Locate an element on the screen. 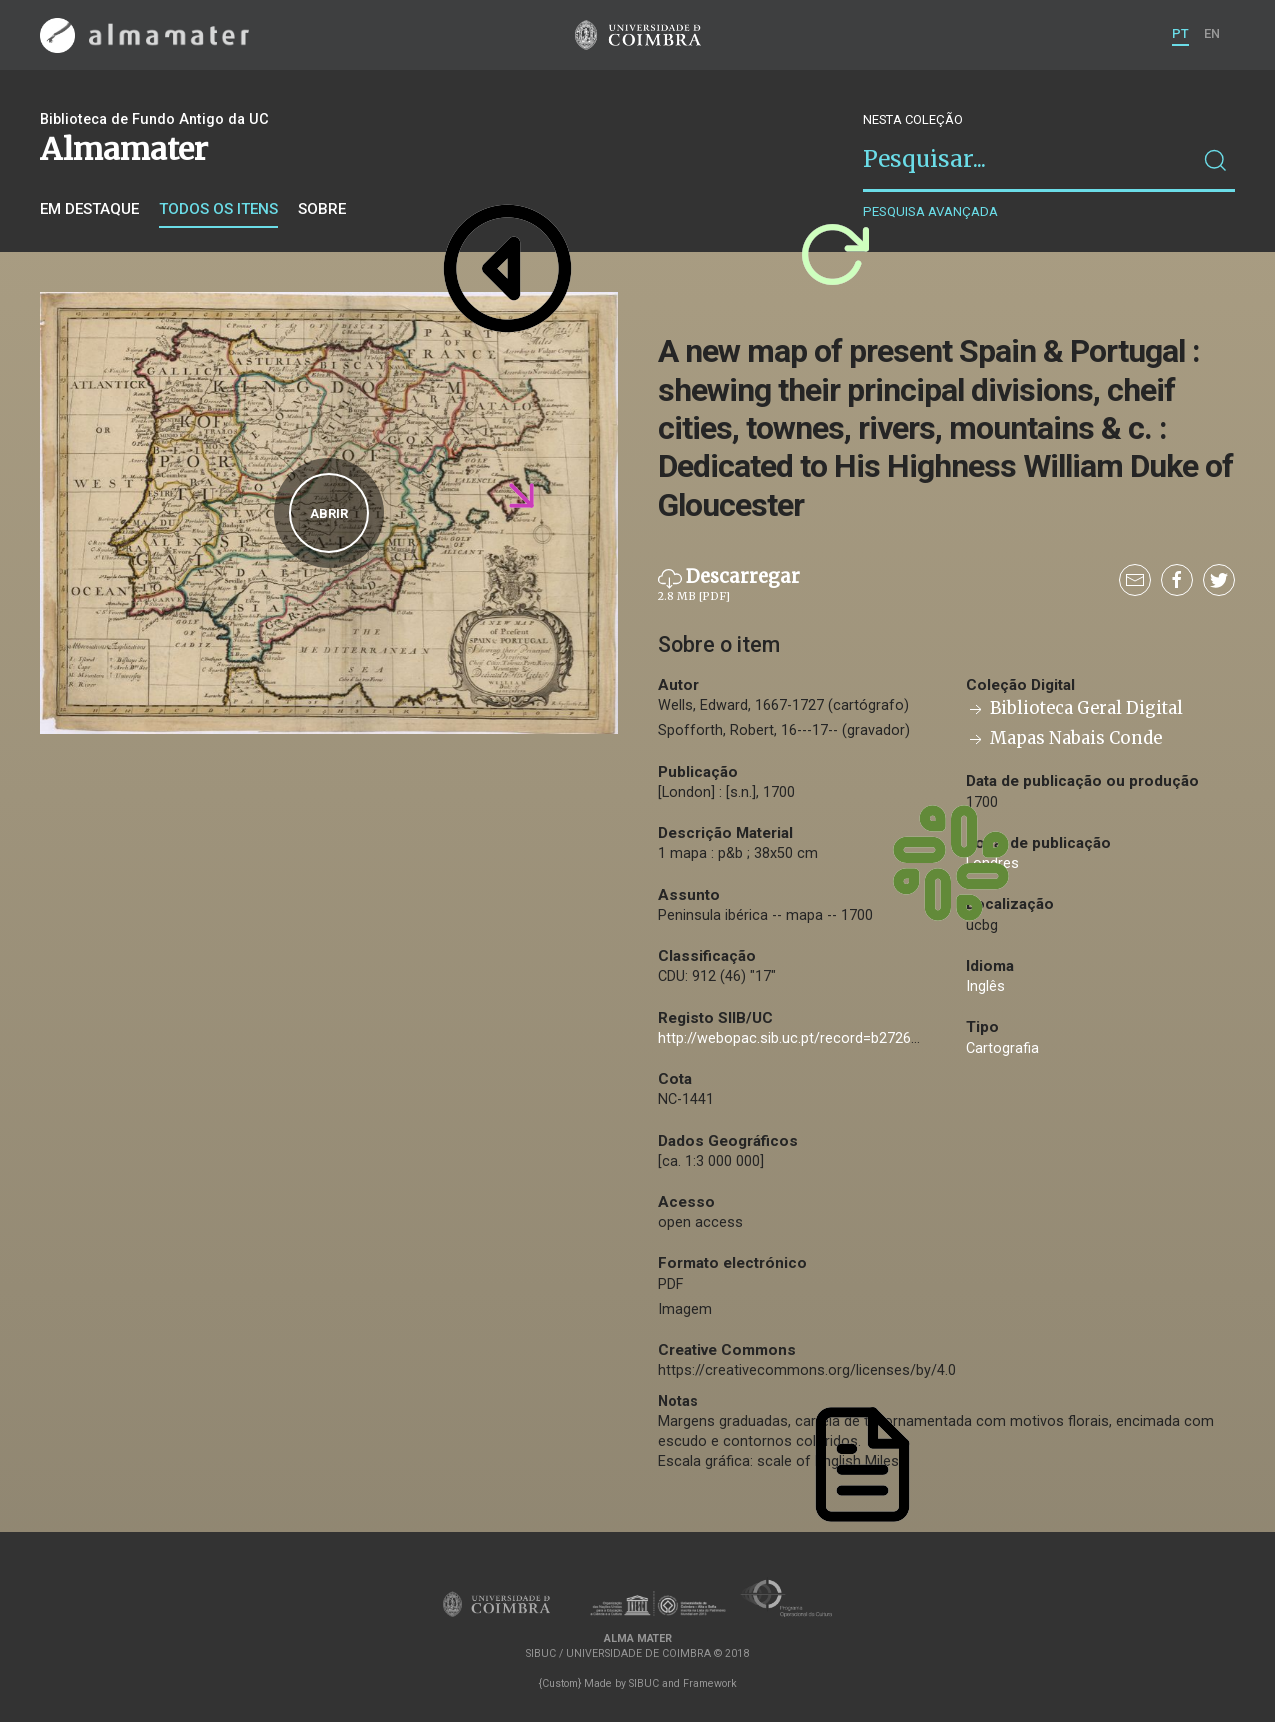  navigate to the next item diagonally is located at coordinates (521, 495).